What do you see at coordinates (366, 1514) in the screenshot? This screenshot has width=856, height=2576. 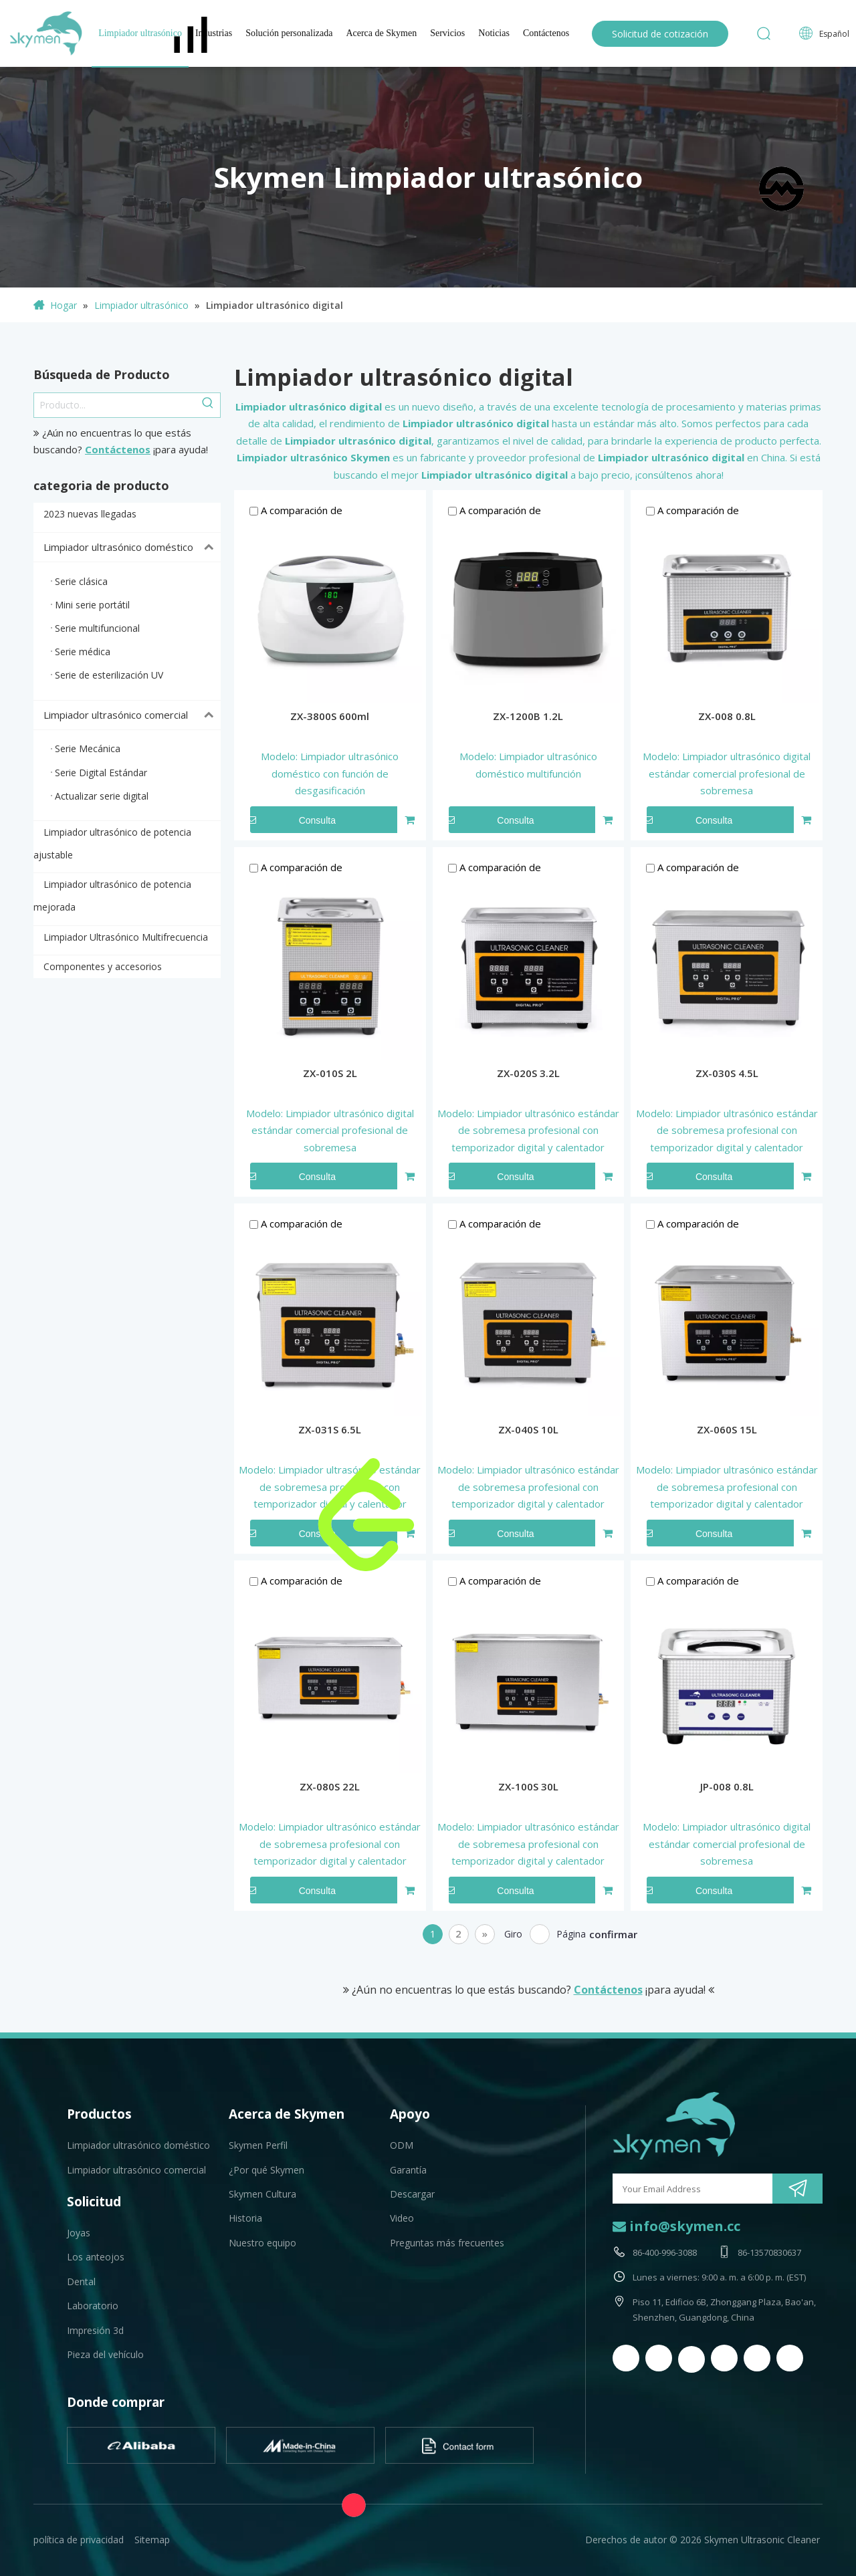 I see `open leetcode app or website` at bounding box center [366, 1514].